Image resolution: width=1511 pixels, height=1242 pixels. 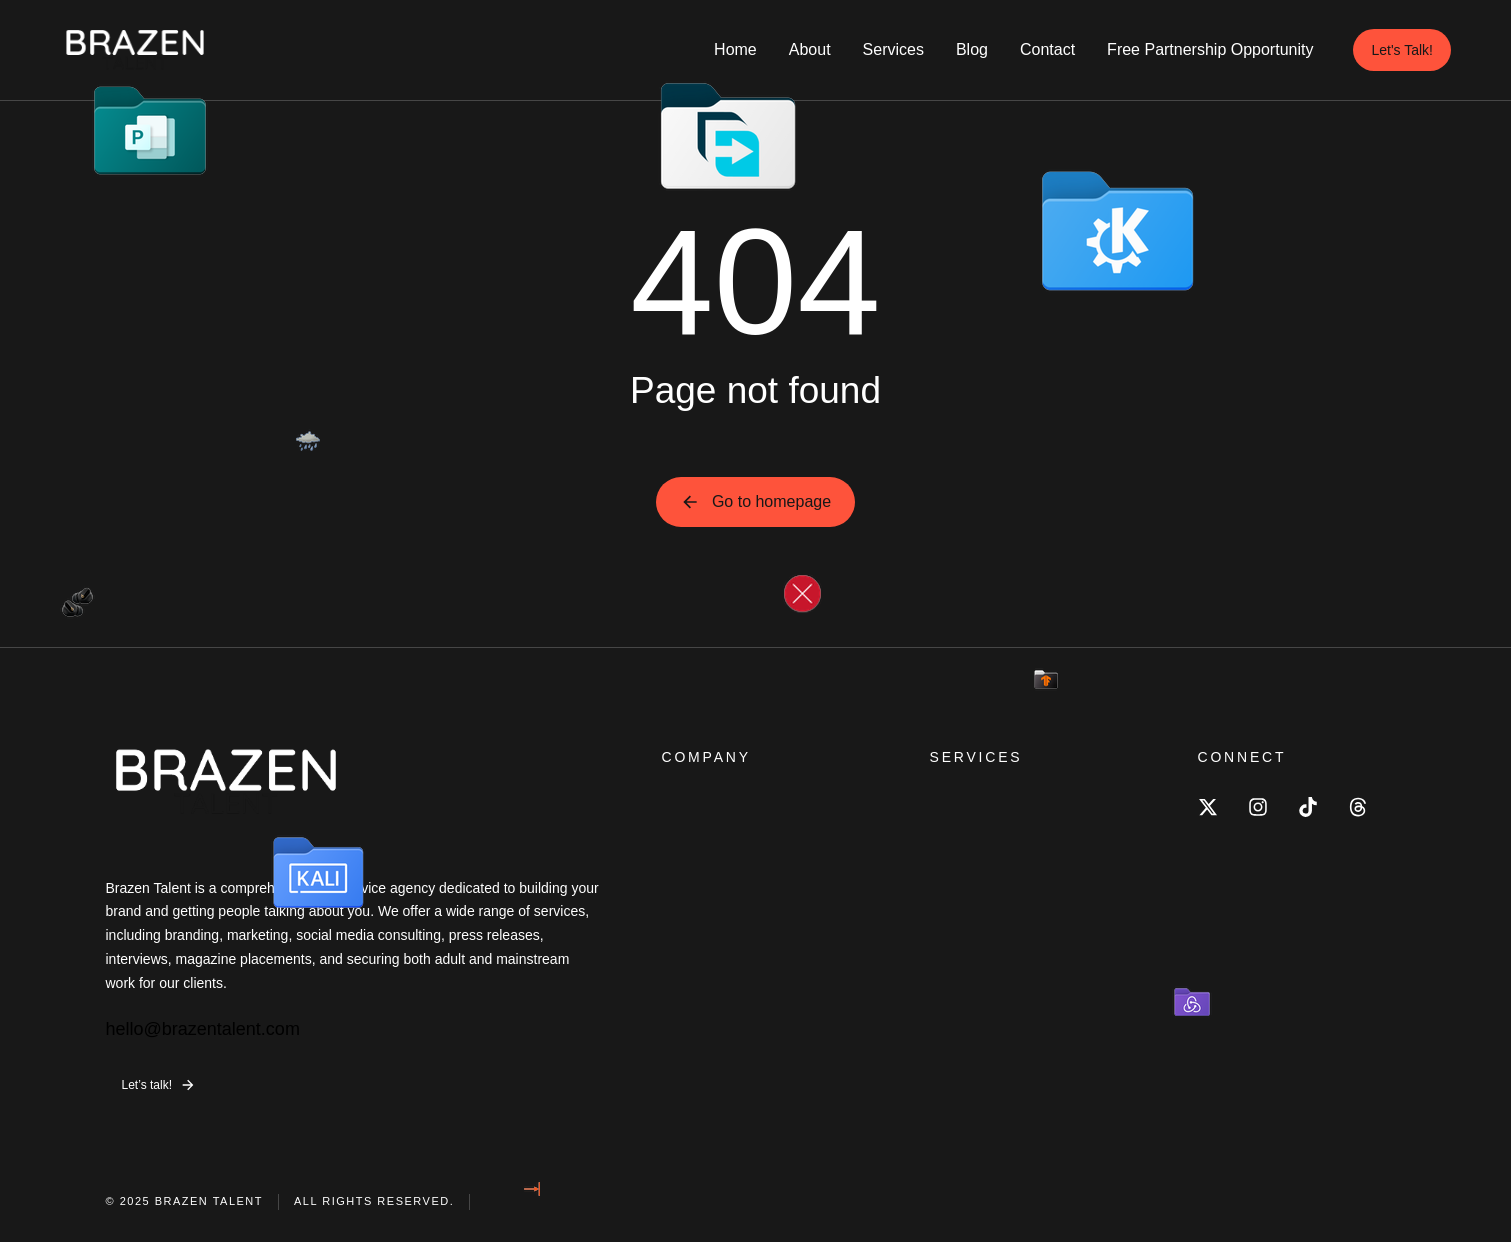 What do you see at coordinates (802, 593) in the screenshot?
I see `indicates an Insync synchronization error` at bounding box center [802, 593].